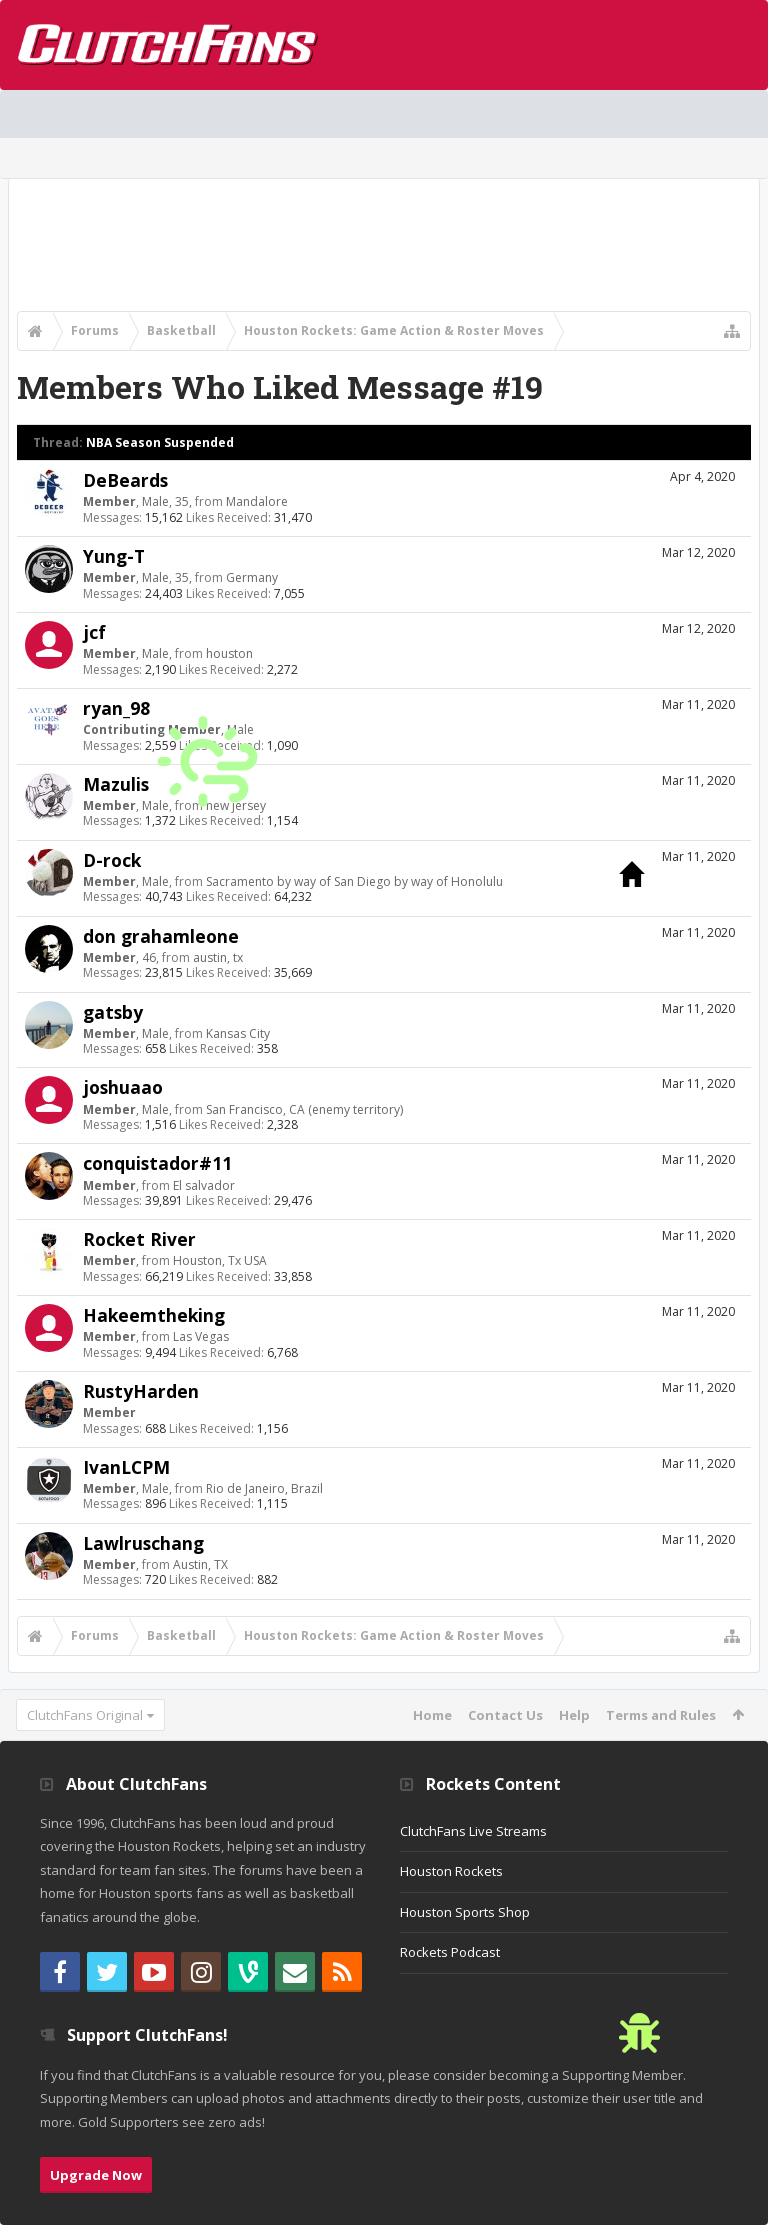 This screenshot has width=768, height=2225. I want to click on report a bug or issue, so click(639, 2033).